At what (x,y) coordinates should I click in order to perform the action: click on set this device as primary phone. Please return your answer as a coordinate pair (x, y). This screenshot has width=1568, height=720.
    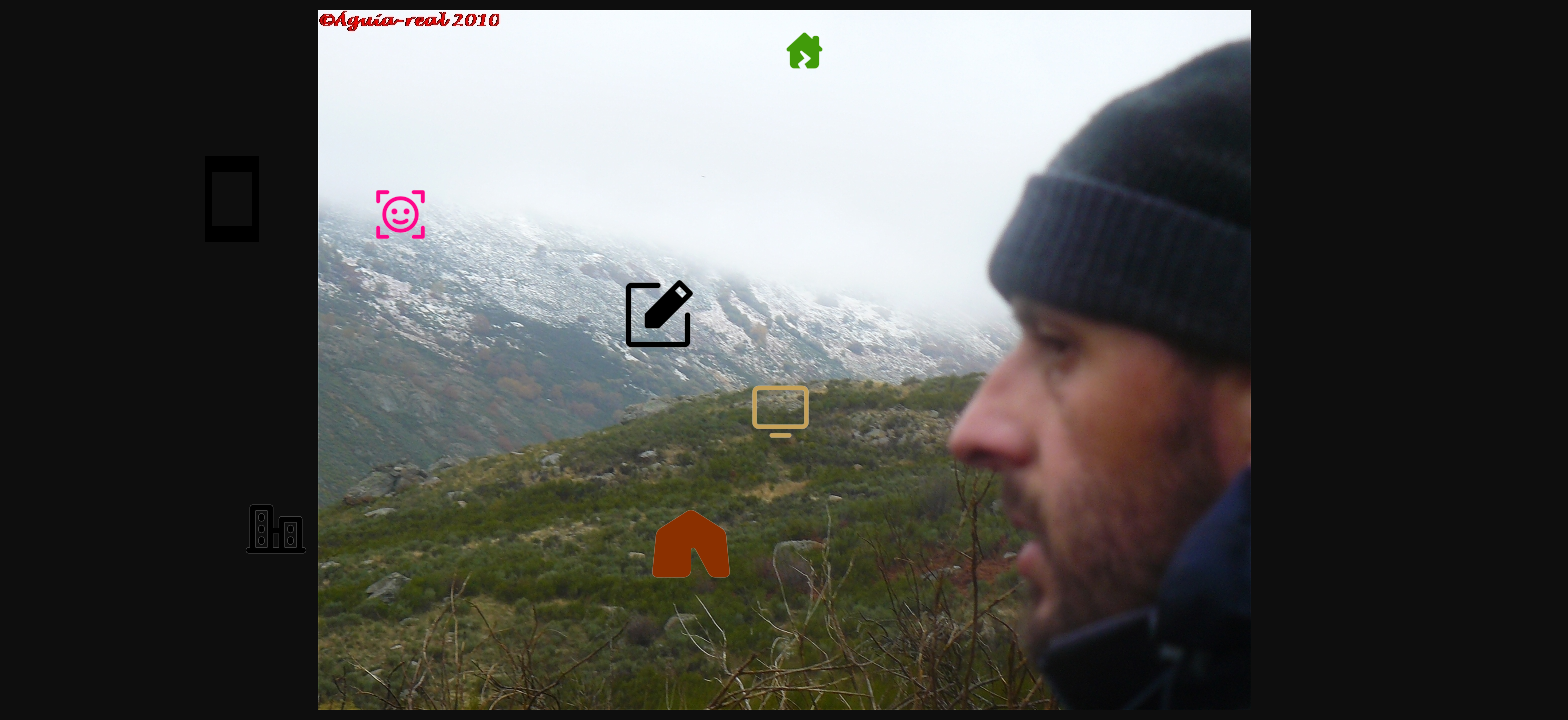
    Looking at the image, I should click on (232, 199).